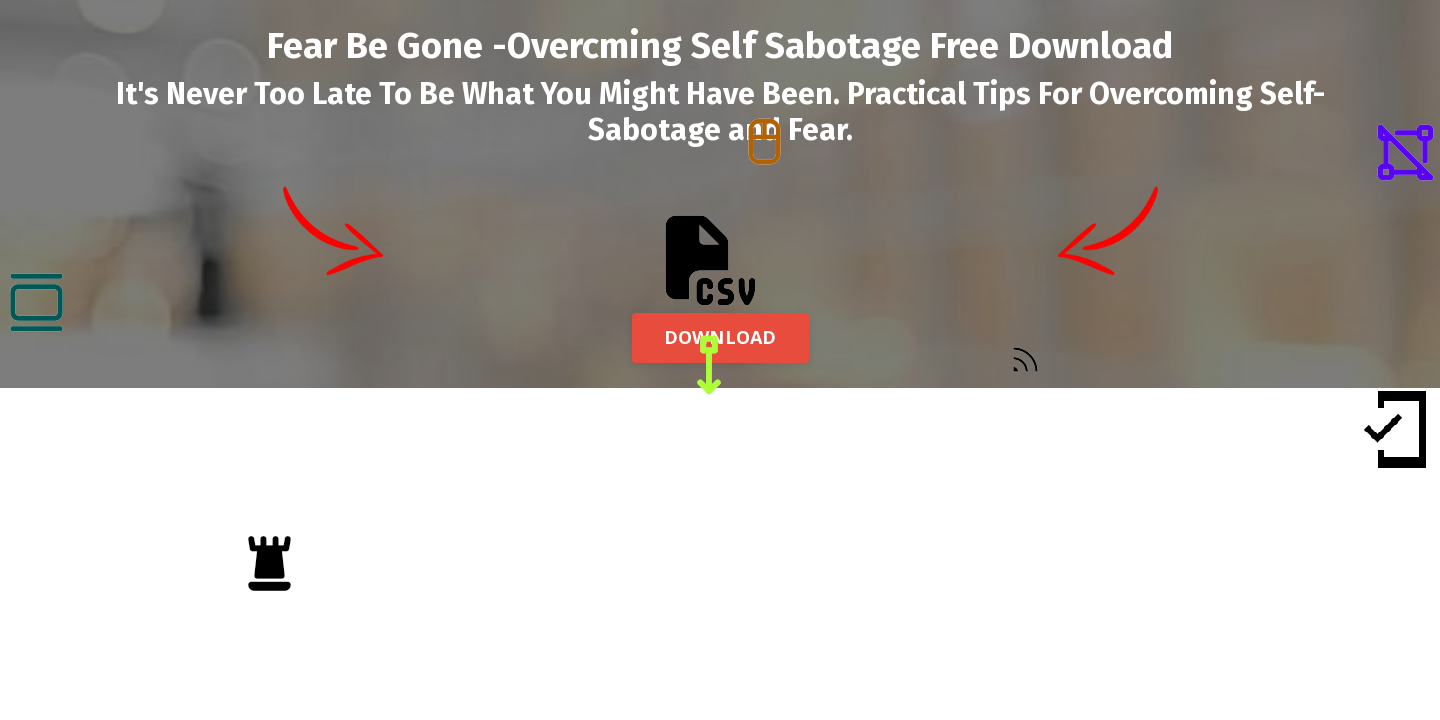 Image resolution: width=1440 pixels, height=720 pixels. I want to click on play chess or access board games, so click(269, 563).